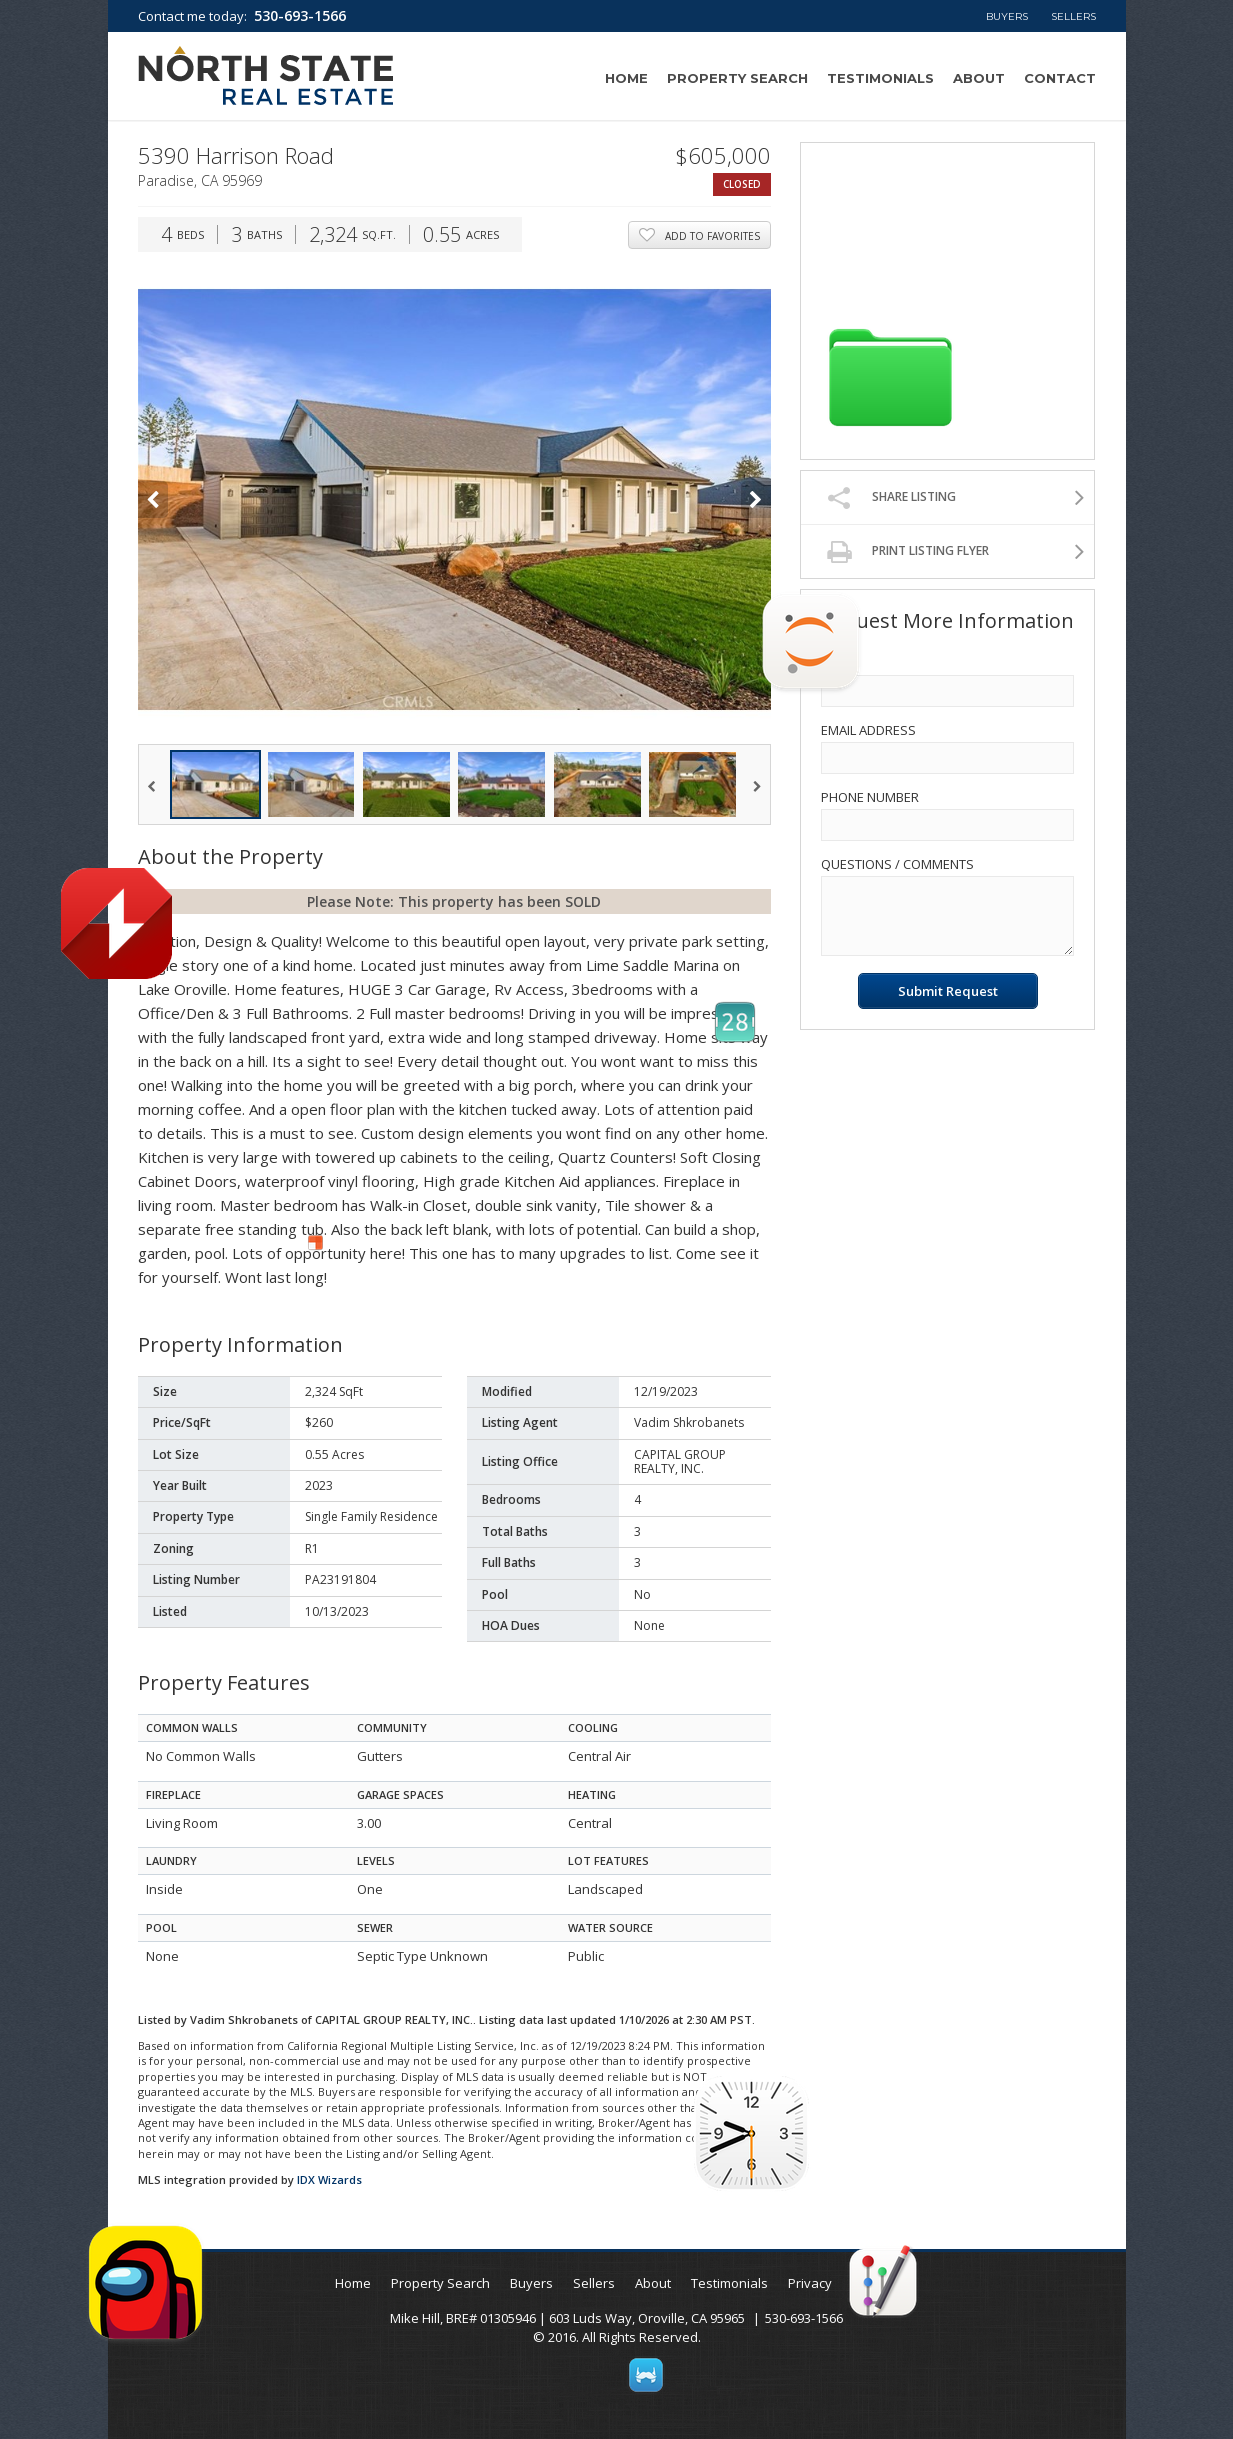 The image size is (1233, 2439). I want to click on launch Among Us game, so click(145, 2282).